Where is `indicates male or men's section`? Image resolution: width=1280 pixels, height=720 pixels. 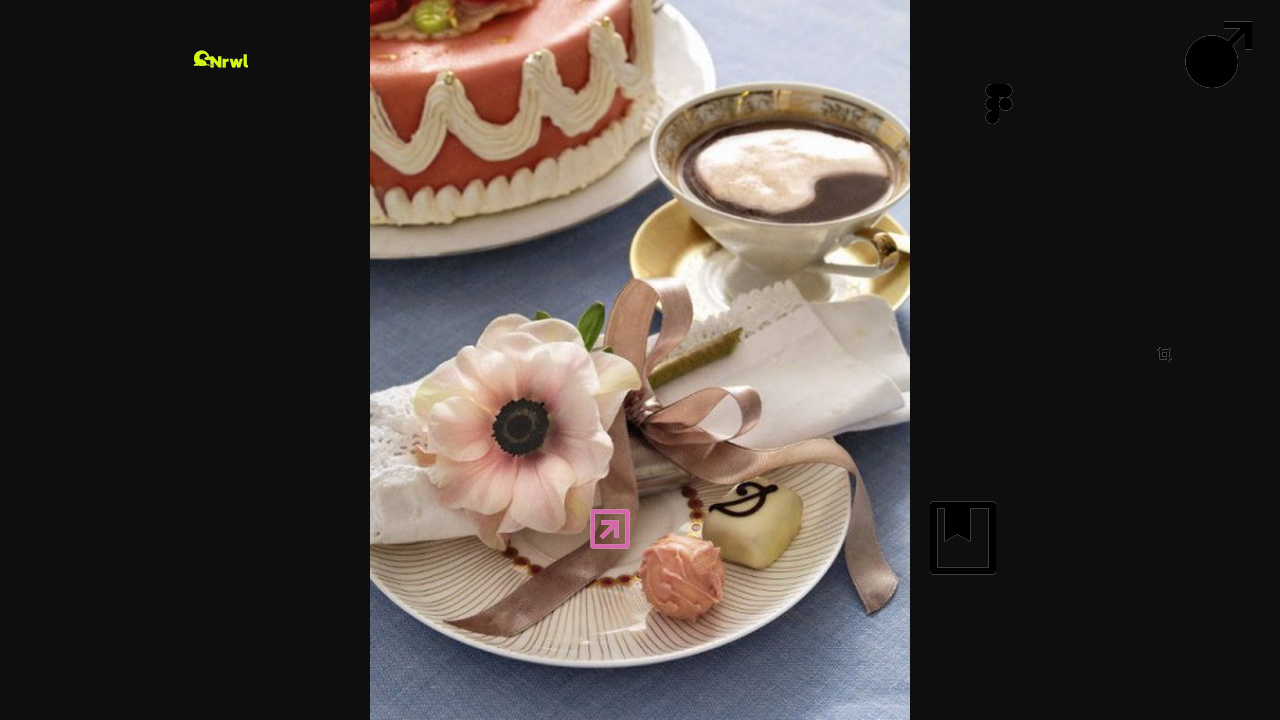 indicates male or men's section is located at coordinates (1217, 53).